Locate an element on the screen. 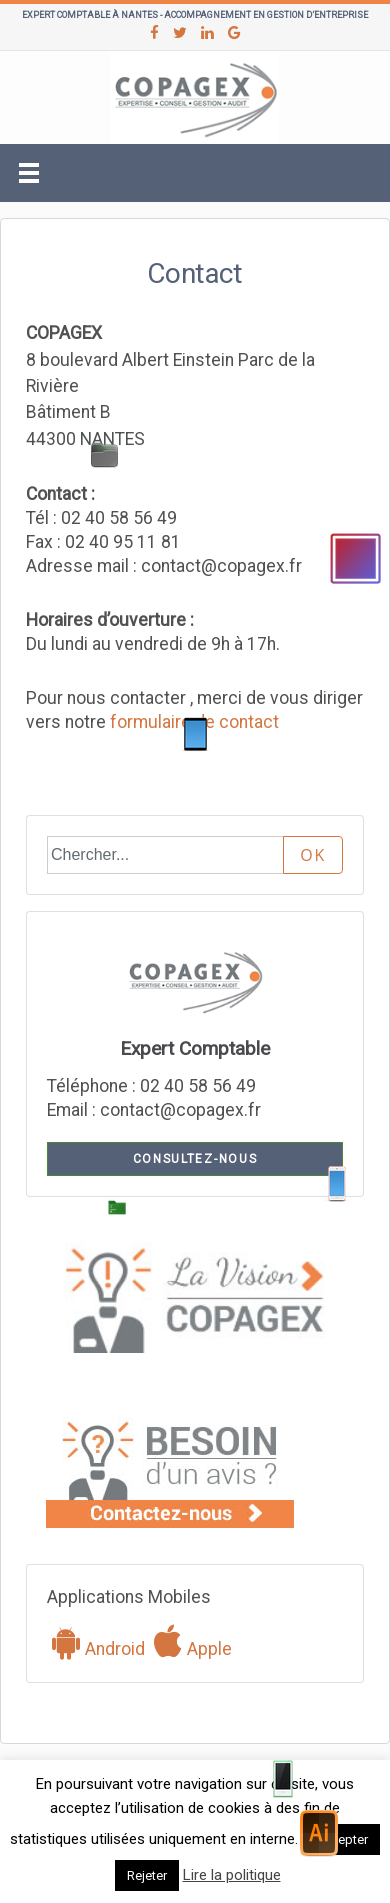 This screenshot has height=1903, width=390. indicates an open or currently accessed folder is located at coordinates (104, 454).